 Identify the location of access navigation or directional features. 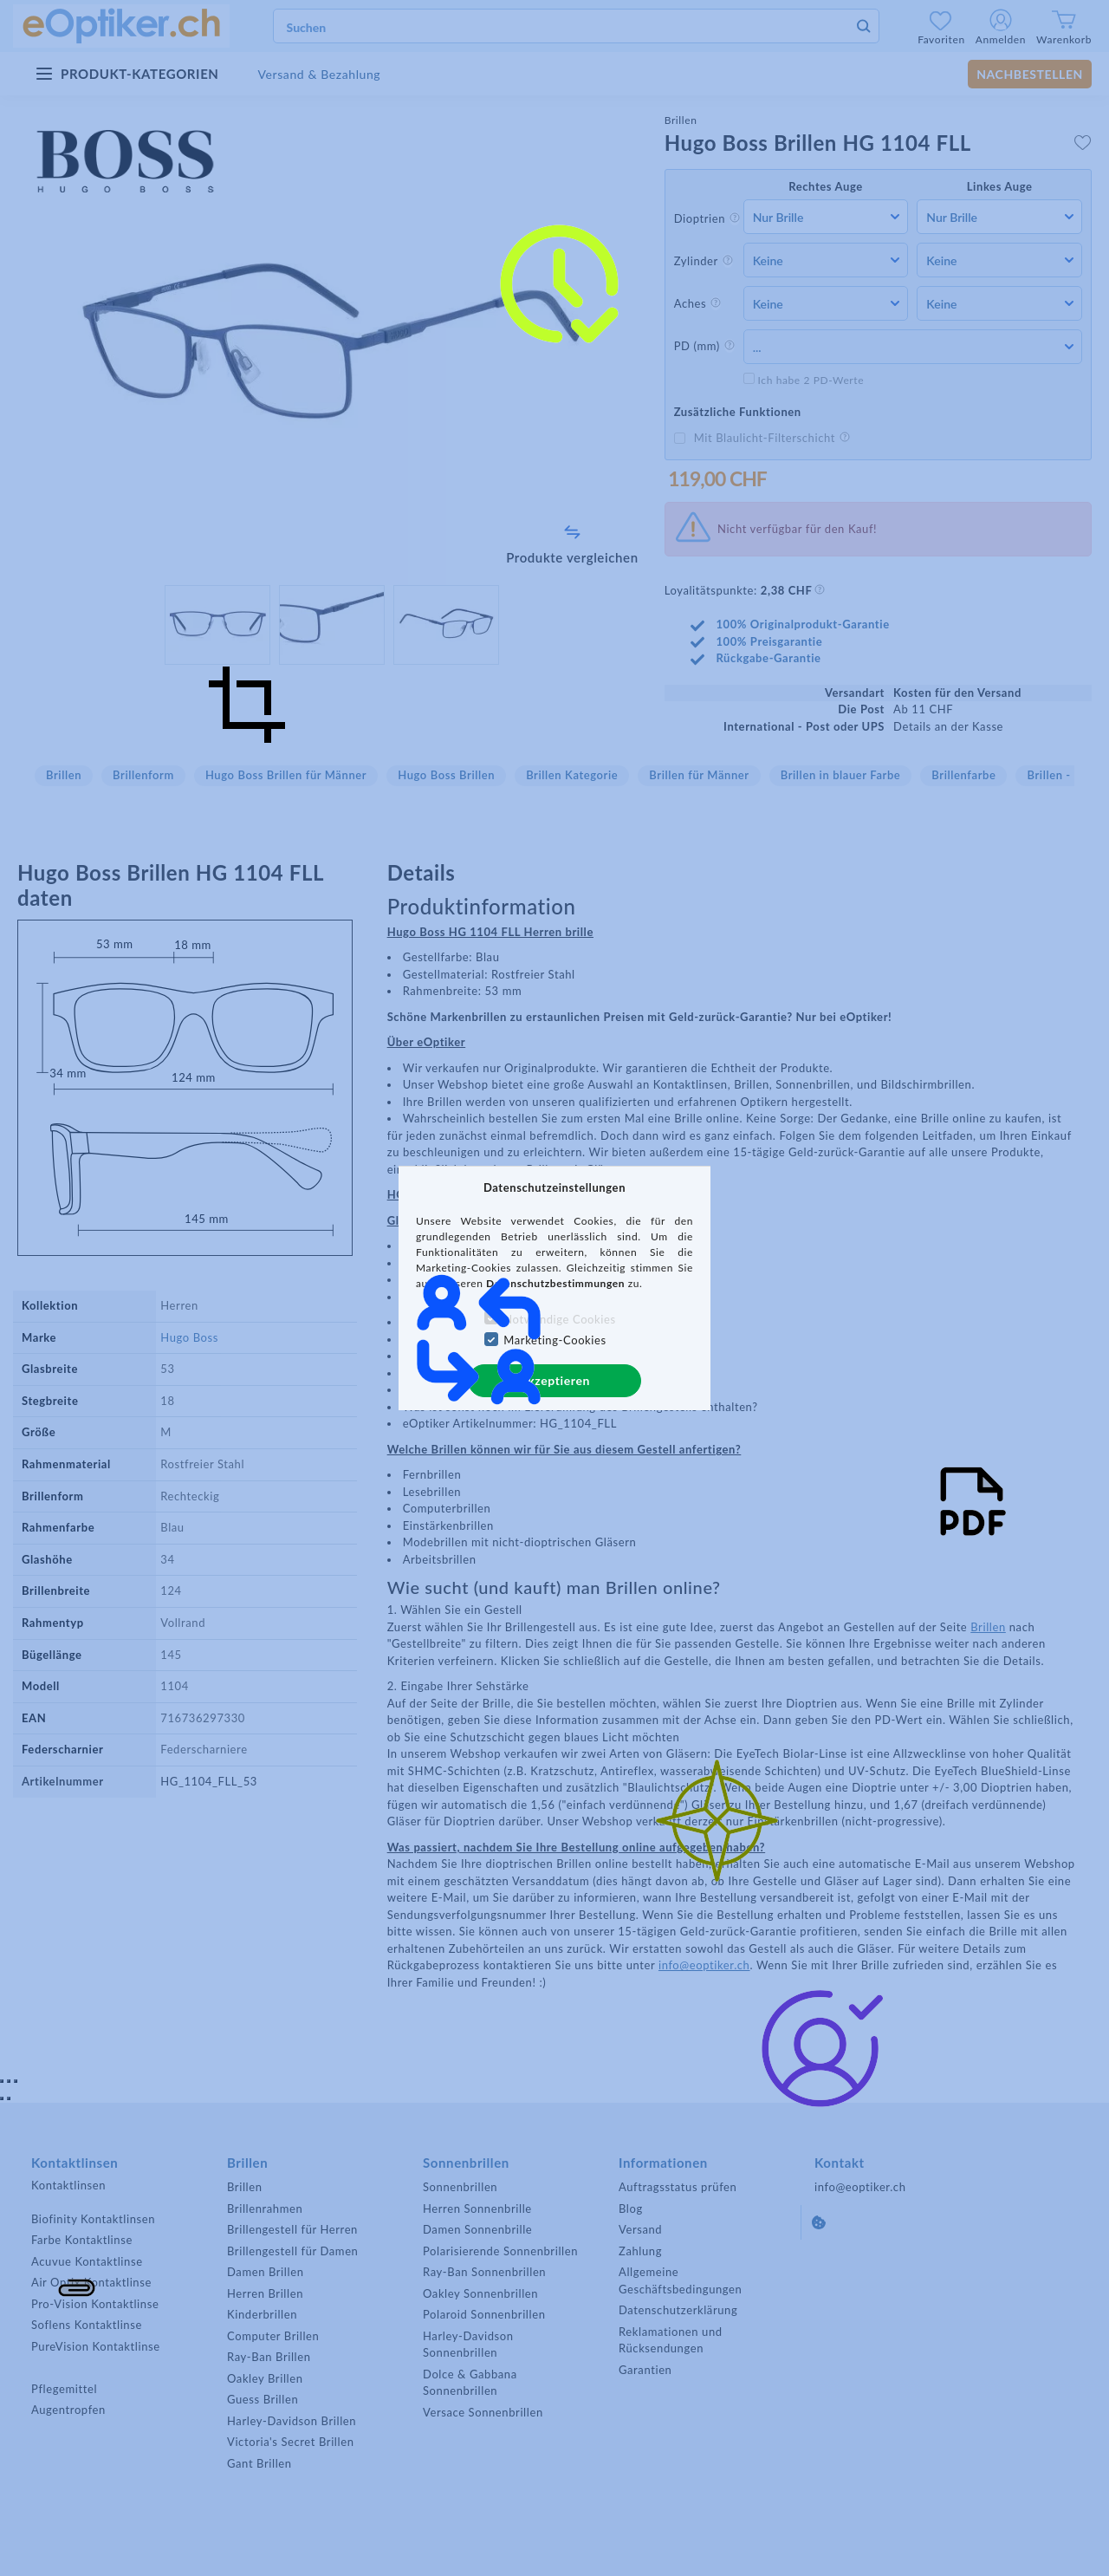
(717, 1820).